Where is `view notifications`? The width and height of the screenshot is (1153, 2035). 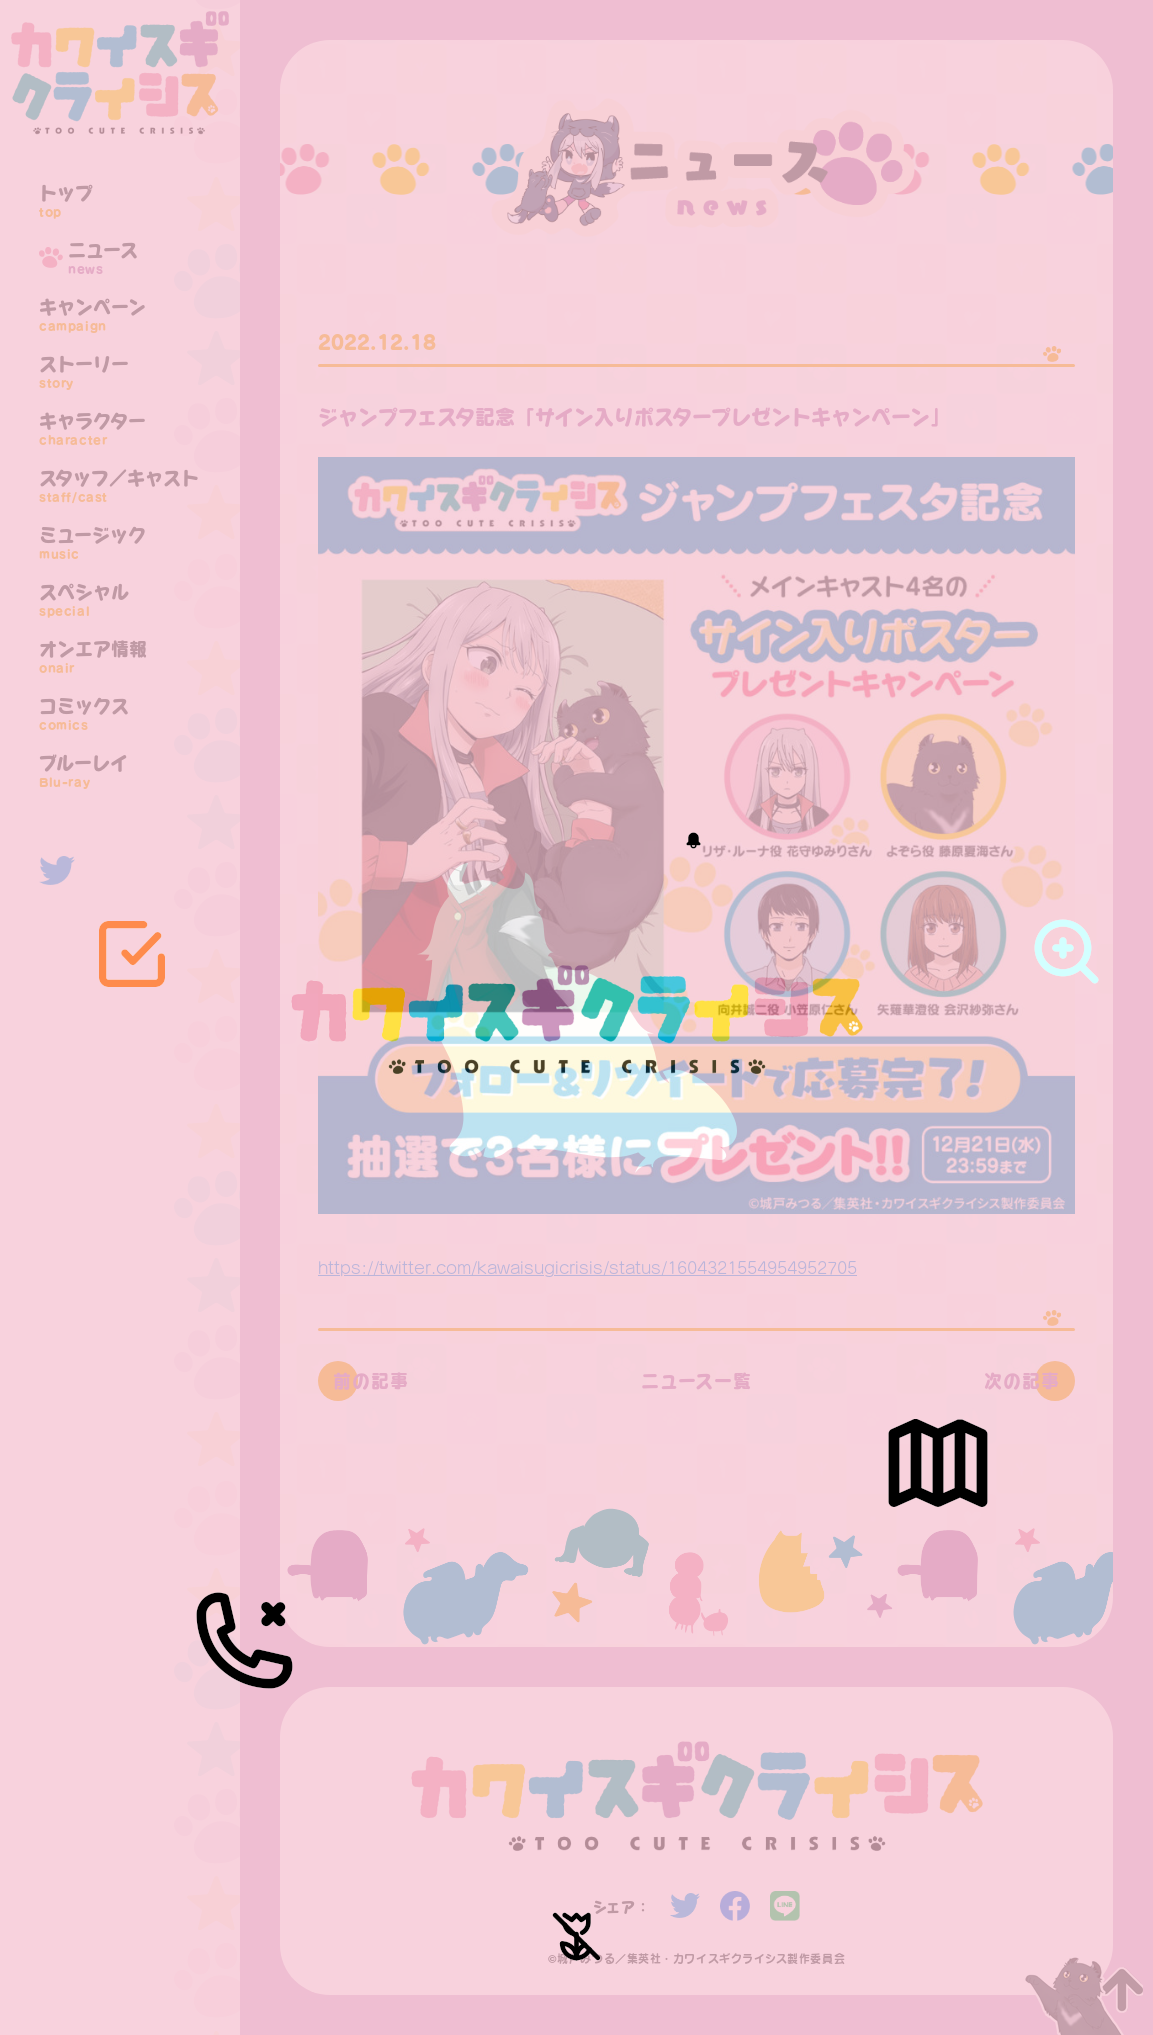 view notifications is located at coordinates (693, 840).